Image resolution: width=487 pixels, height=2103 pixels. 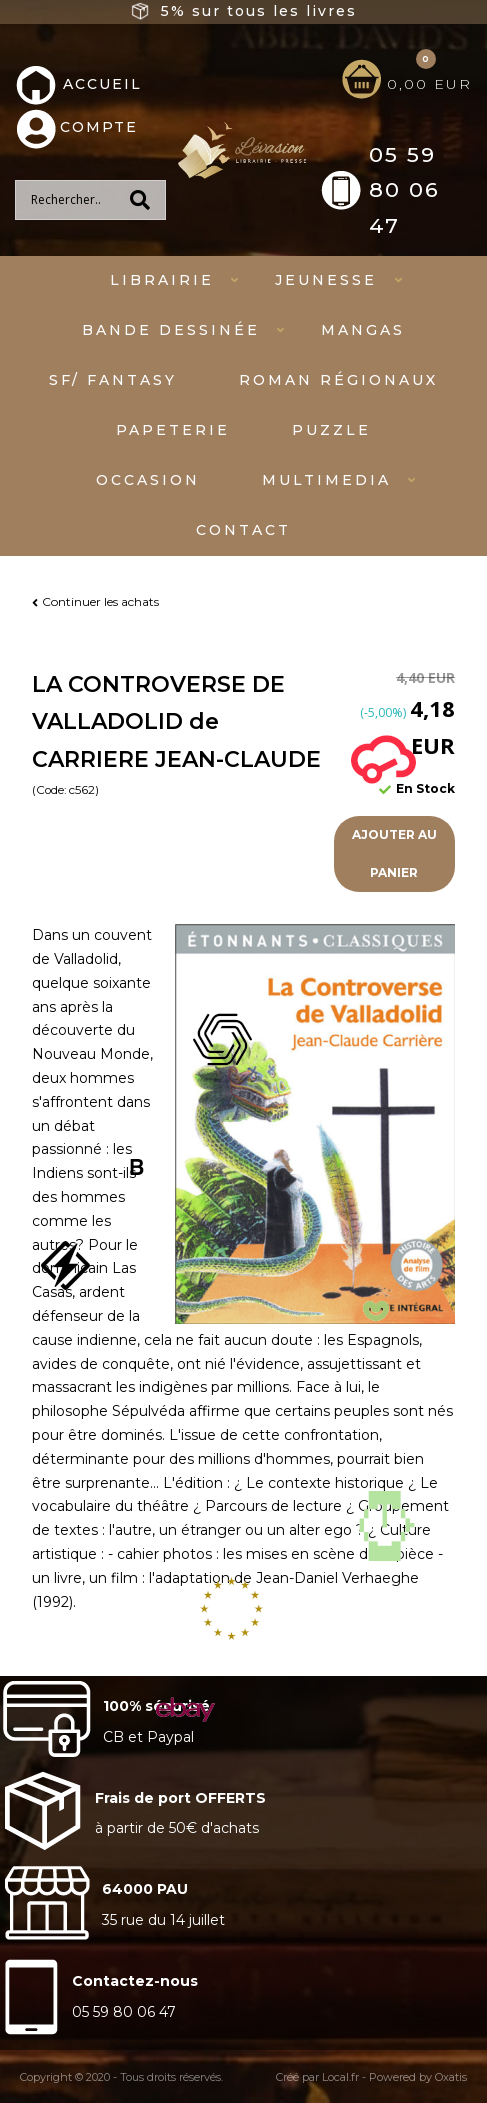 What do you see at coordinates (376, 1311) in the screenshot?
I see `open the Badoo dating app` at bounding box center [376, 1311].